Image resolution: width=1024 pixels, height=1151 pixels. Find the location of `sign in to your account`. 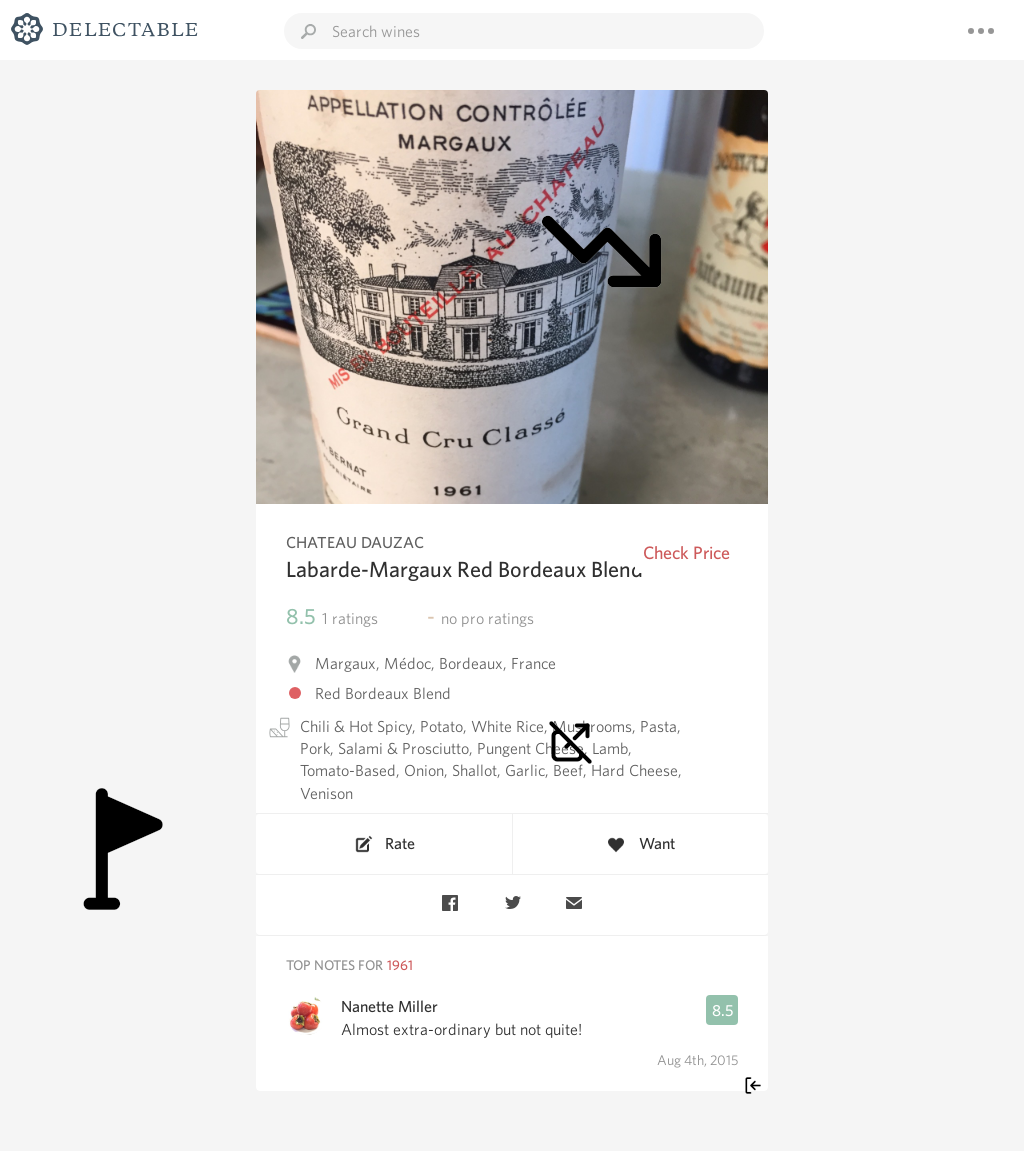

sign in to your account is located at coordinates (752, 1085).